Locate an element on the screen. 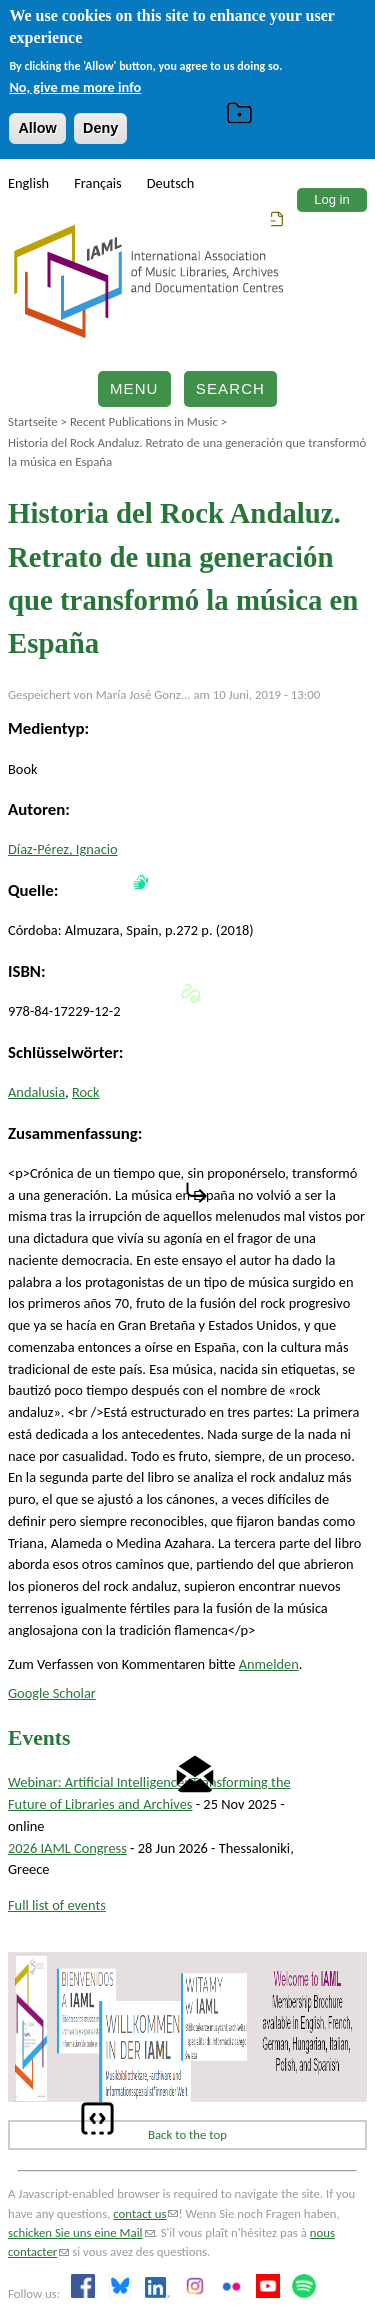 This screenshot has width=375, height=2317. embed code snippet in a container is located at coordinates (97, 2118).